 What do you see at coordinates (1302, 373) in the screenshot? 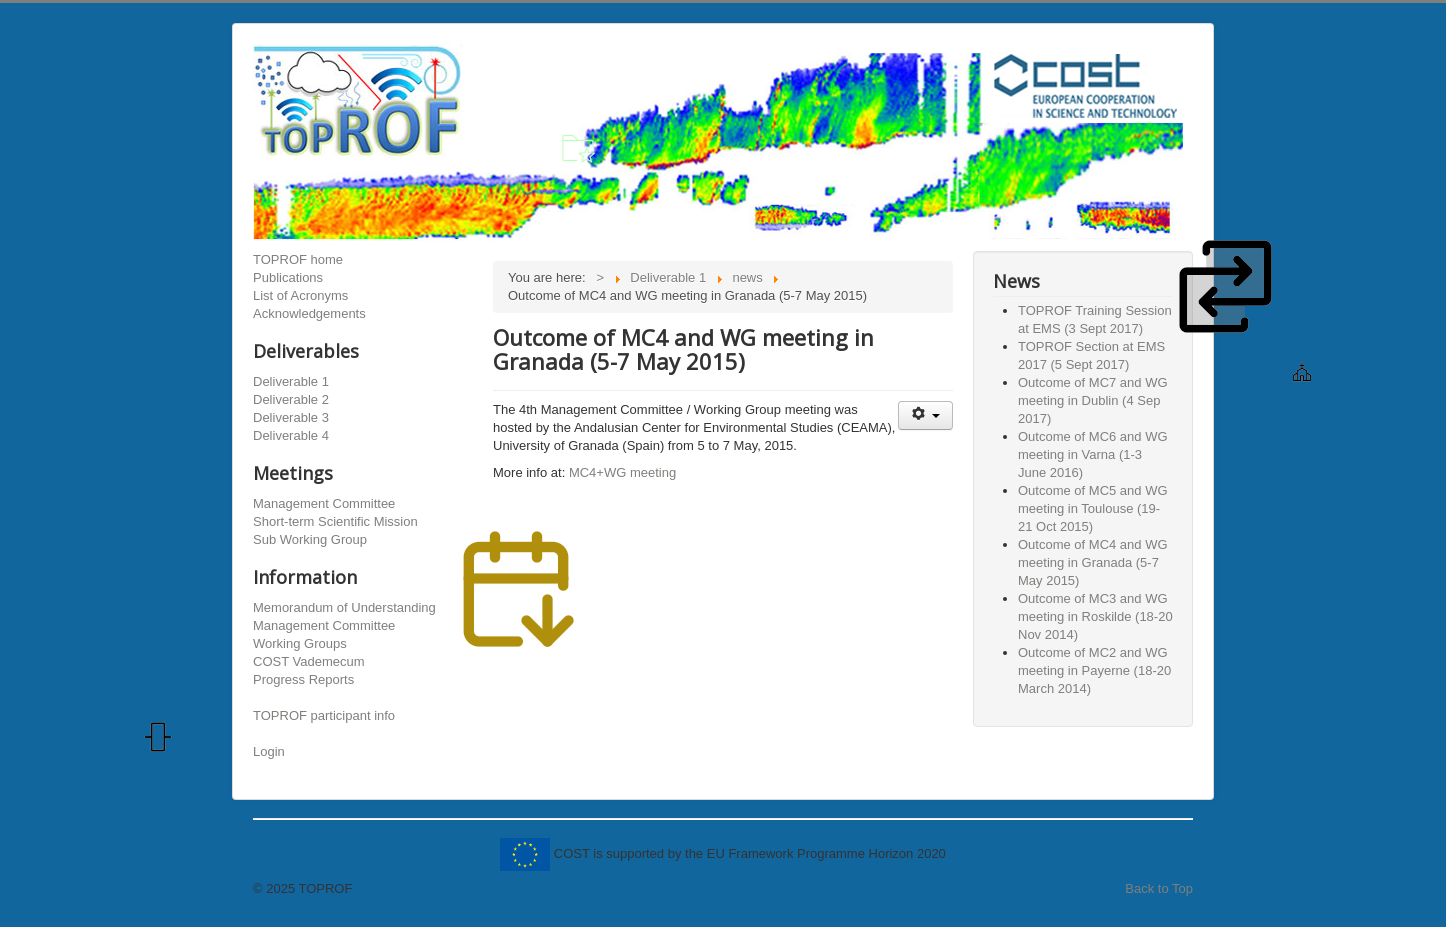
I see `indicates a nearby church or place of worship` at bounding box center [1302, 373].